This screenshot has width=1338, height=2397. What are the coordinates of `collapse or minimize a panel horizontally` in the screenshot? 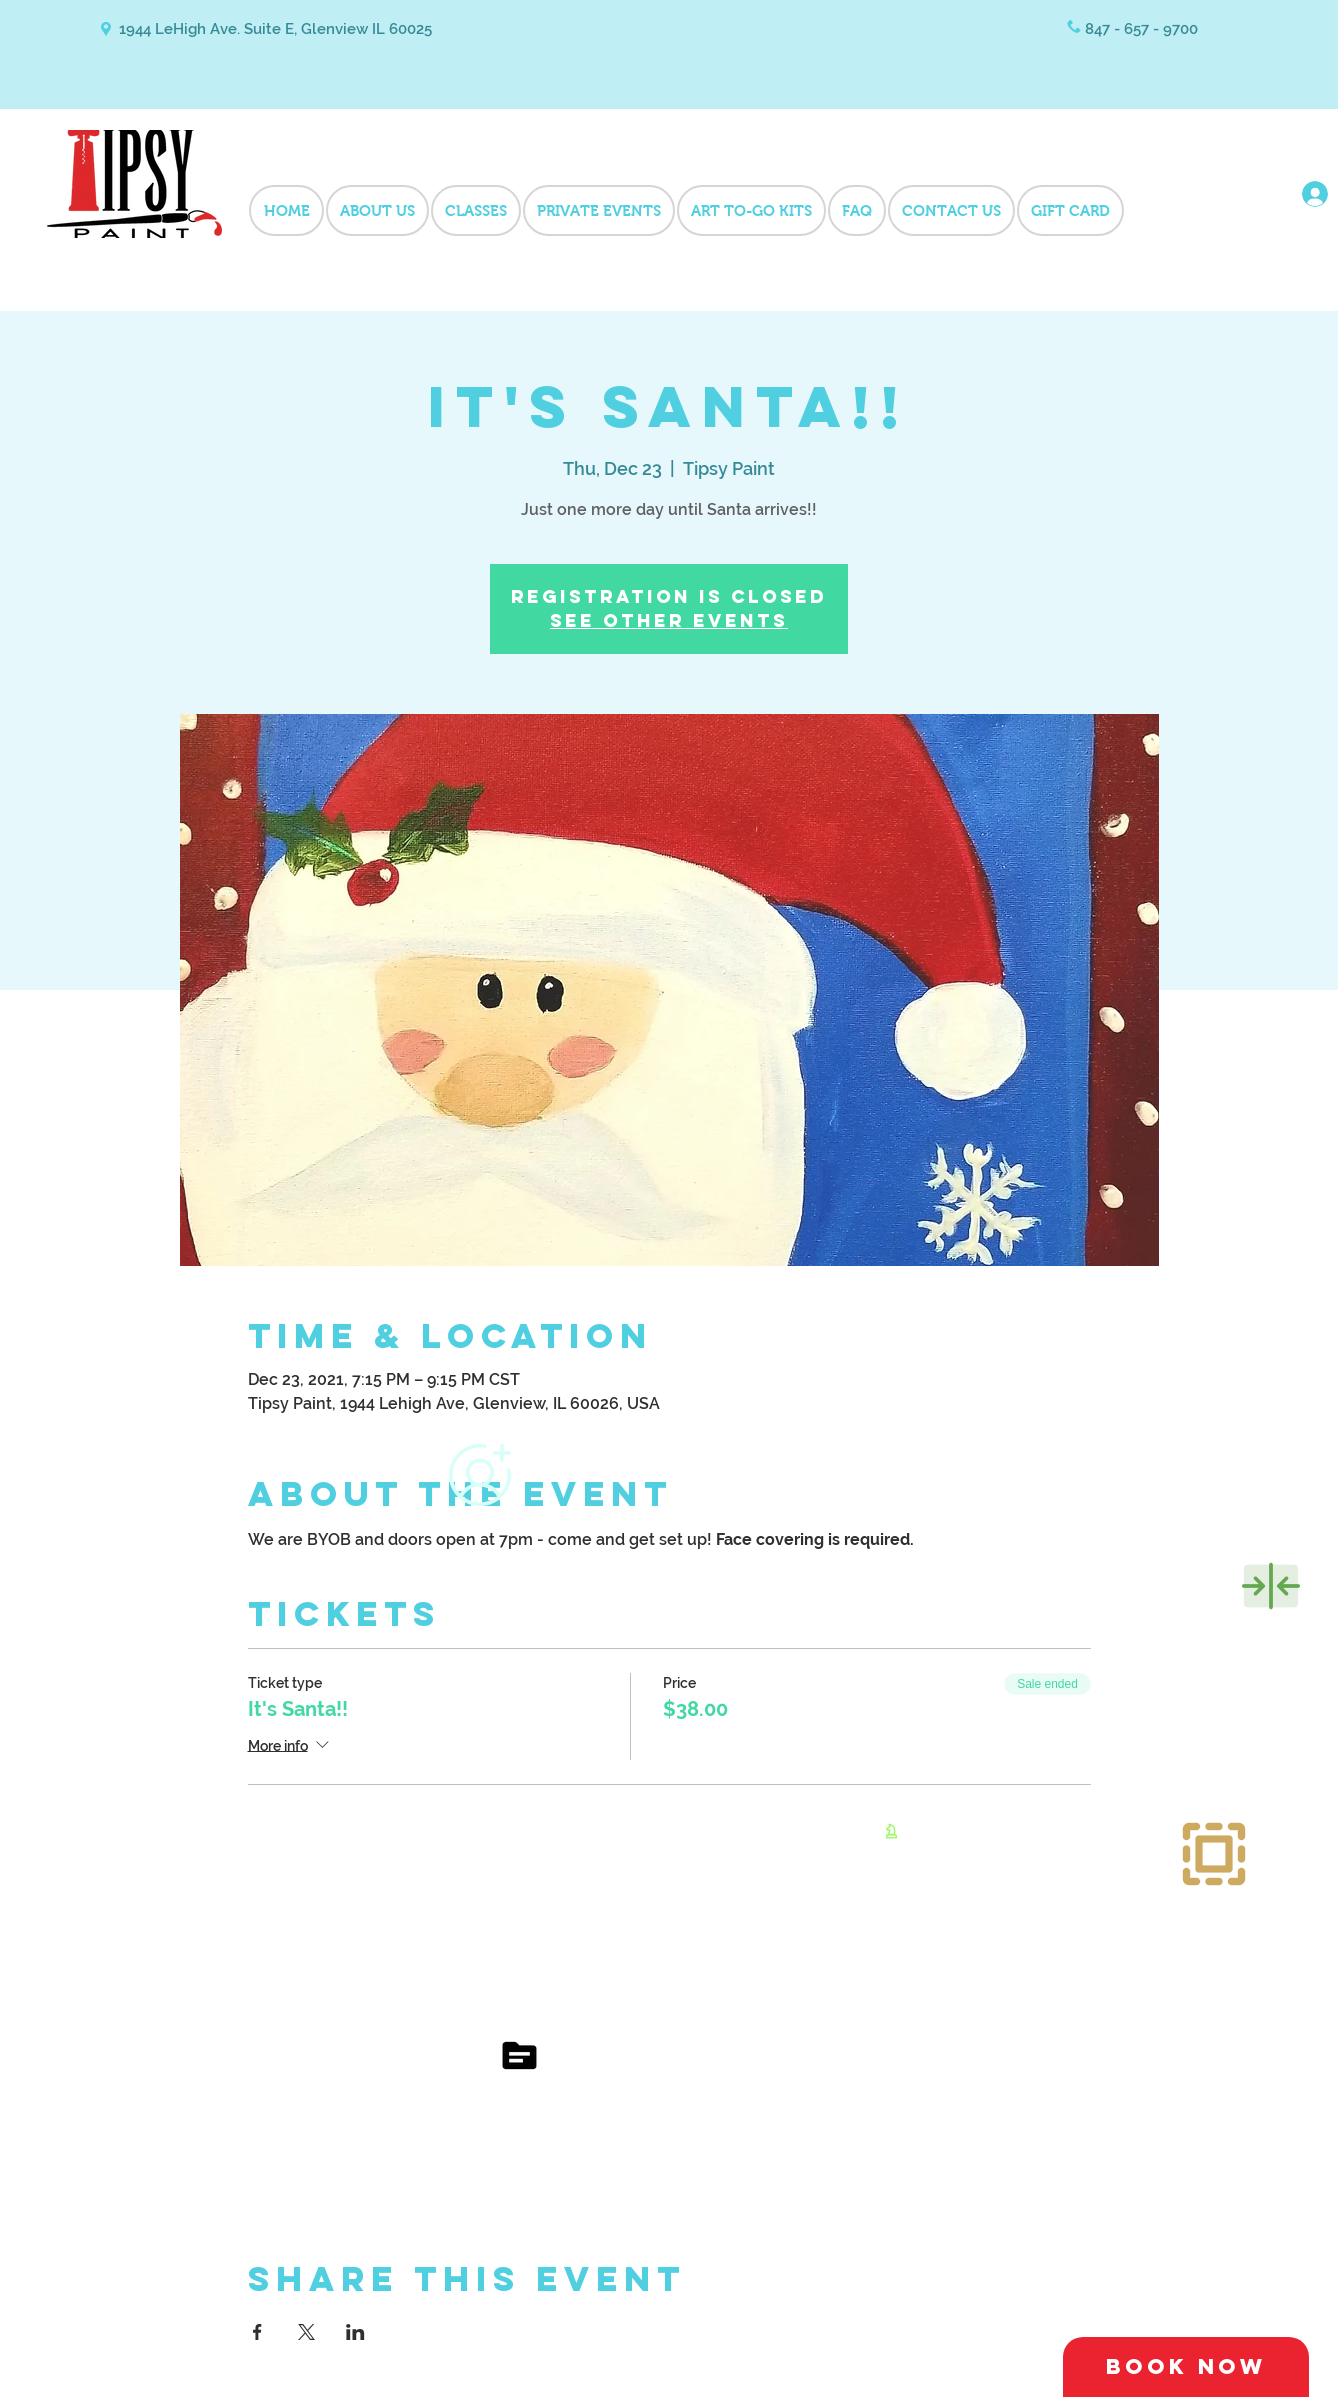 It's located at (1271, 1586).